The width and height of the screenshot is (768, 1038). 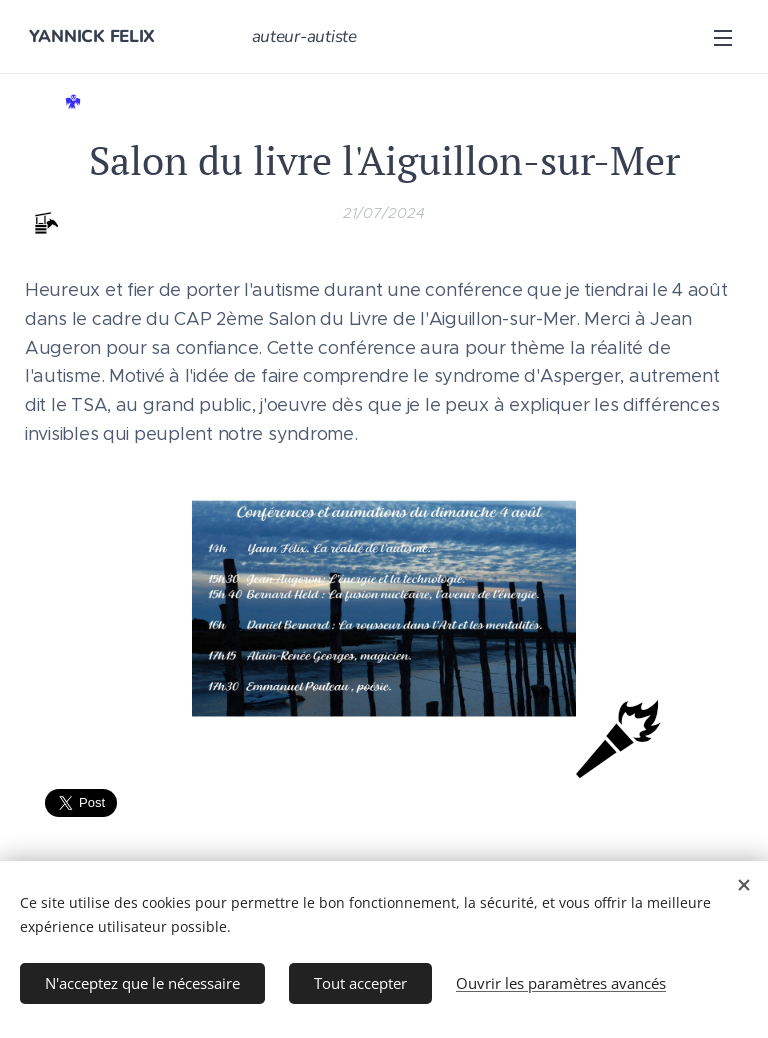 I want to click on access the stable or horse shelter, so click(x=47, y=222).